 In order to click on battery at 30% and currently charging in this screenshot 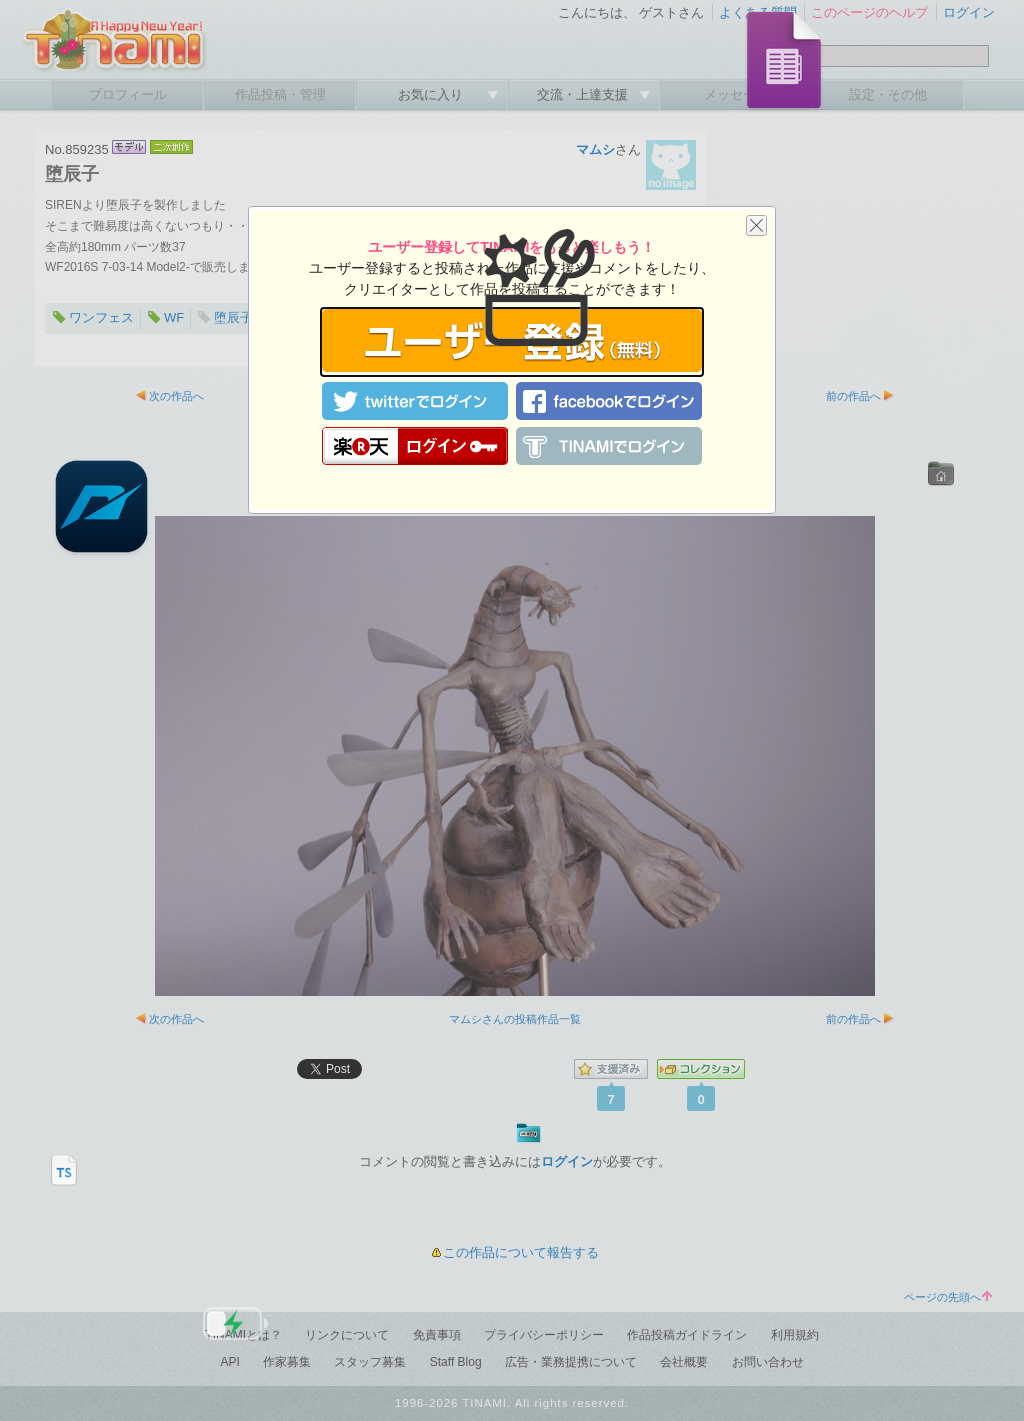, I will do `click(235, 1323)`.